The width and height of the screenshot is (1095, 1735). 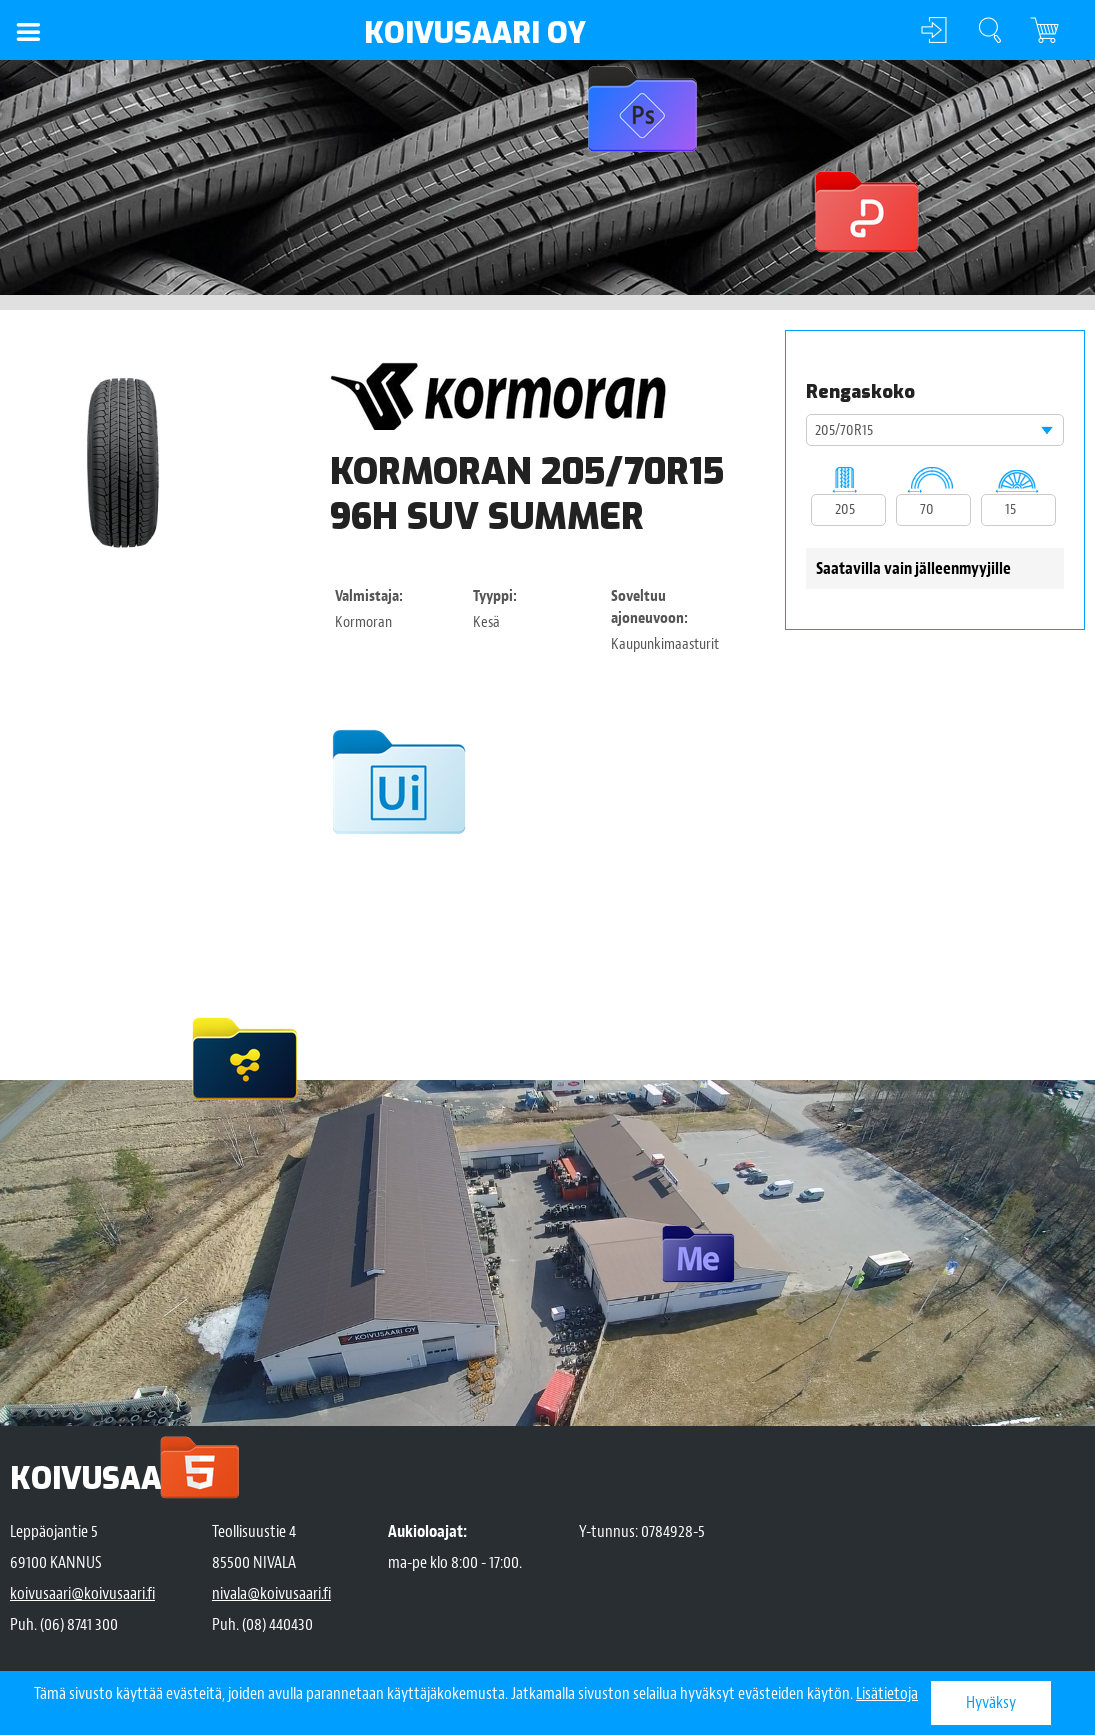 What do you see at coordinates (398, 785) in the screenshot?
I see `folder containing UiPath automation projects` at bounding box center [398, 785].